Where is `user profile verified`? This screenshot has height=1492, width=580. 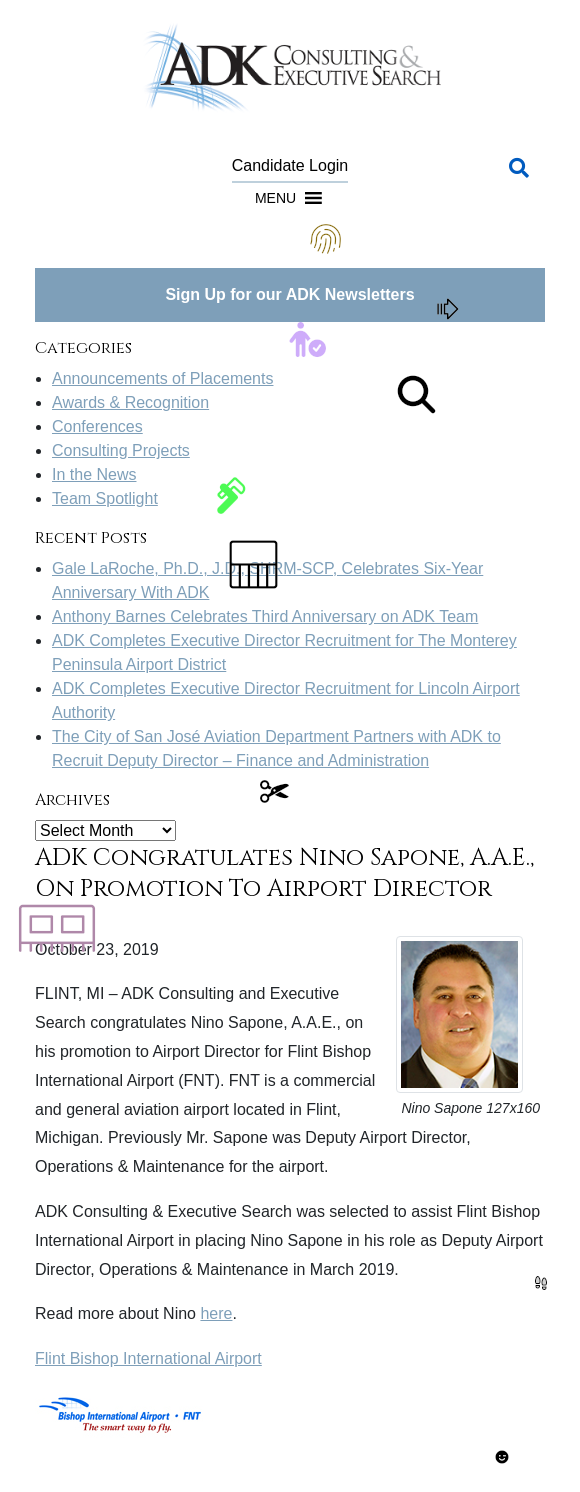
user profile verified is located at coordinates (306, 339).